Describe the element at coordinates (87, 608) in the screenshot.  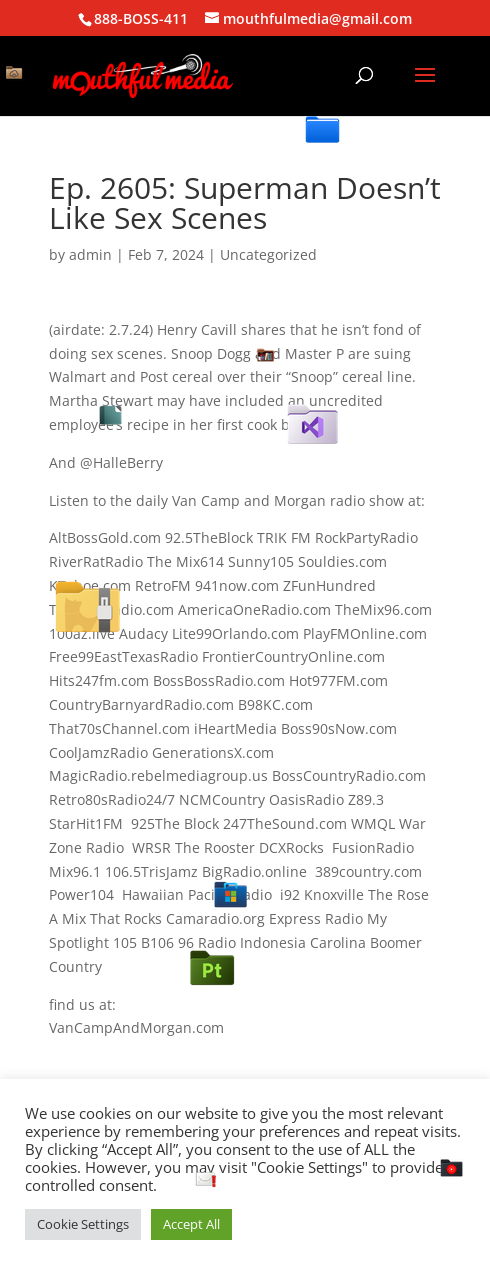
I see `folder containing nanazip compressed archives` at that location.